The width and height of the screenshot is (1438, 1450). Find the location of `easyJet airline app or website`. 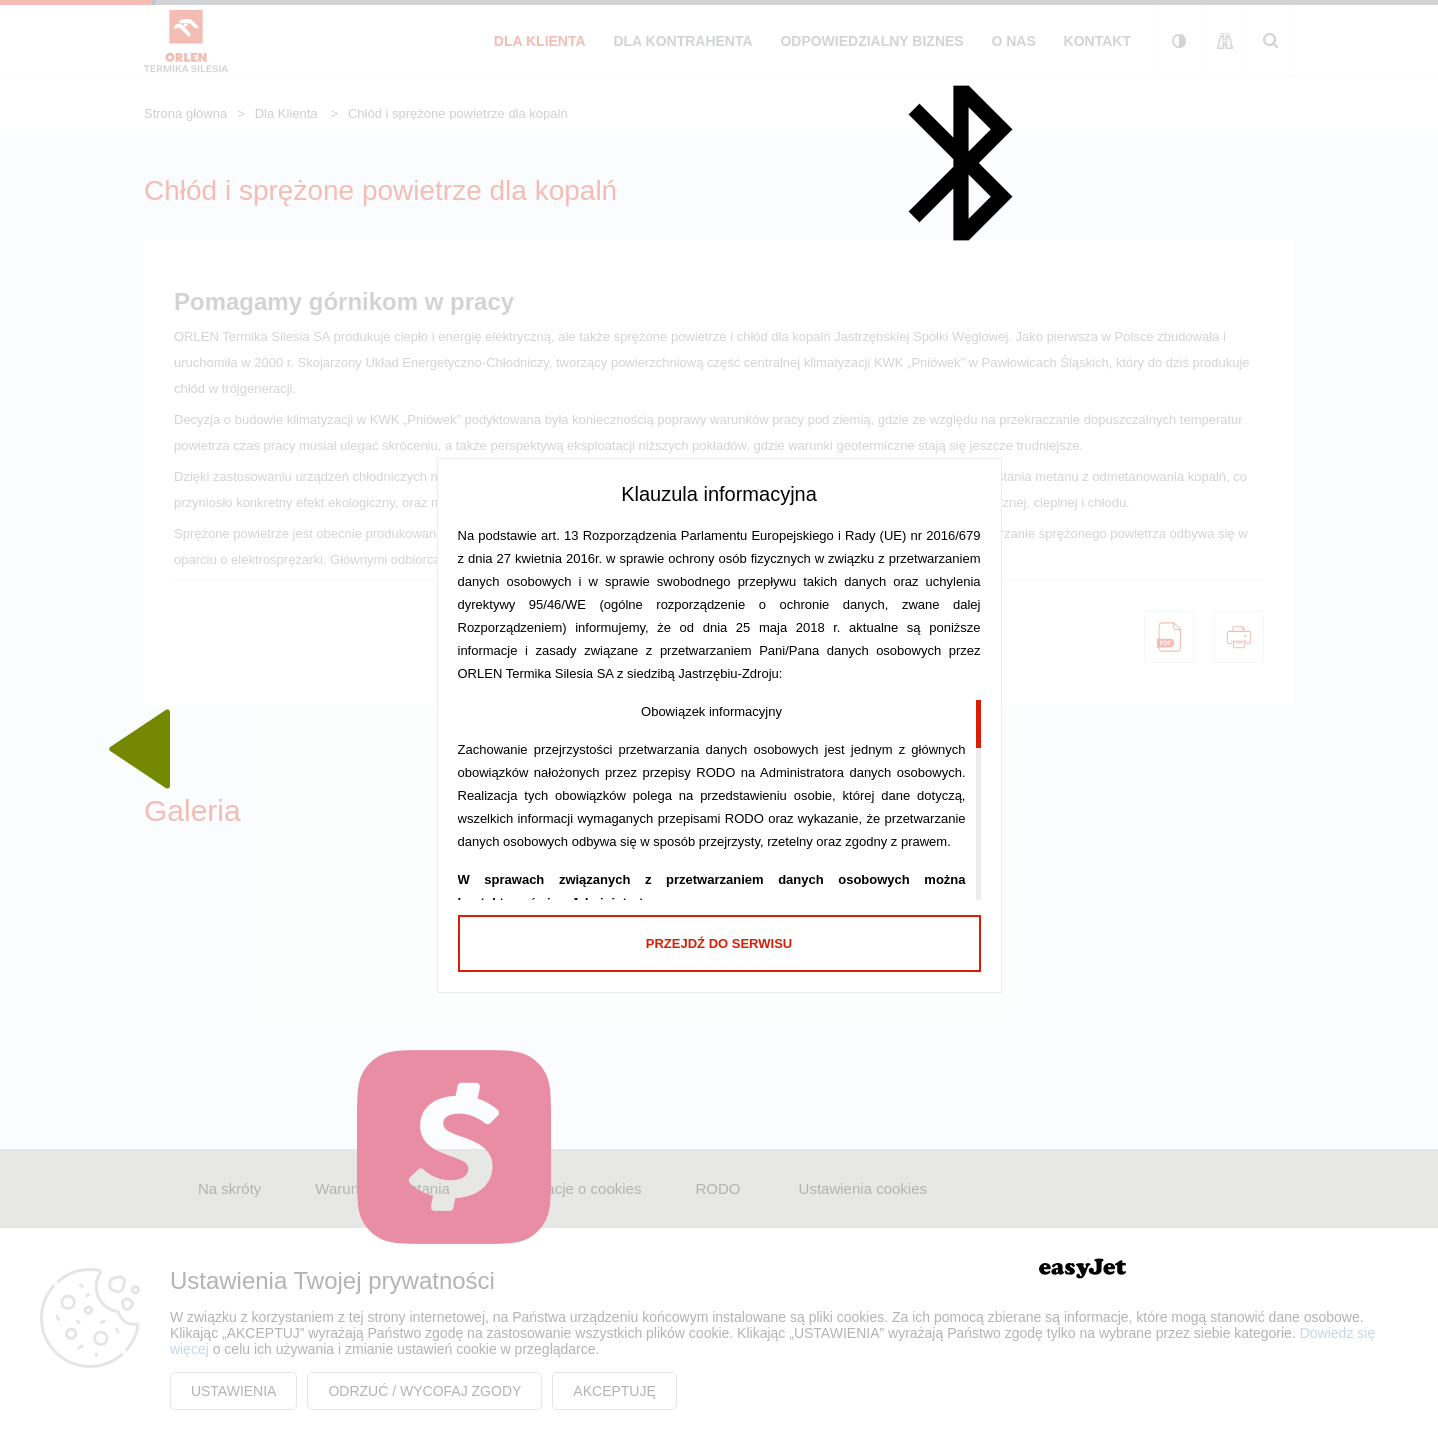

easyJet airline app or website is located at coordinates (1082, 1268).